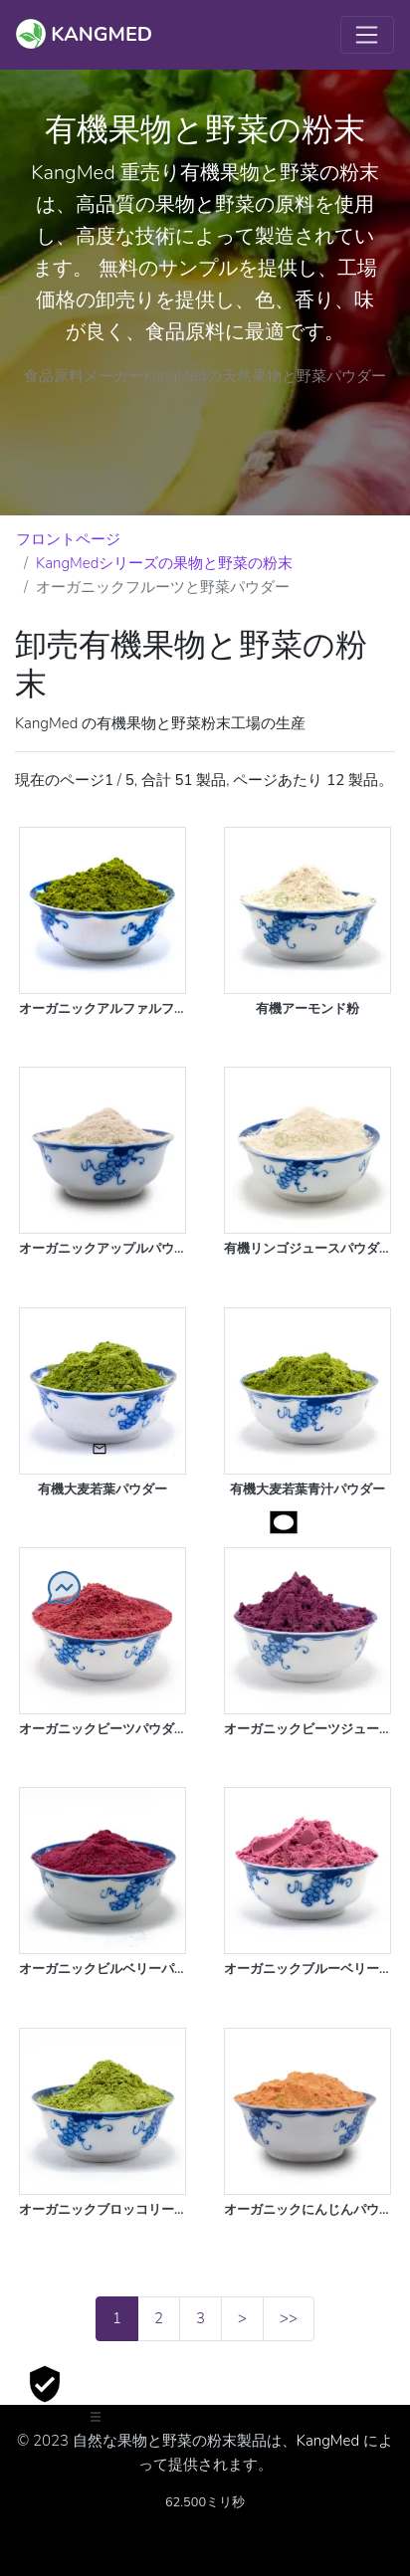 This screenshot has width=410, height=2576. I want to click on open your inbox or email messages, so click(100, 1449).